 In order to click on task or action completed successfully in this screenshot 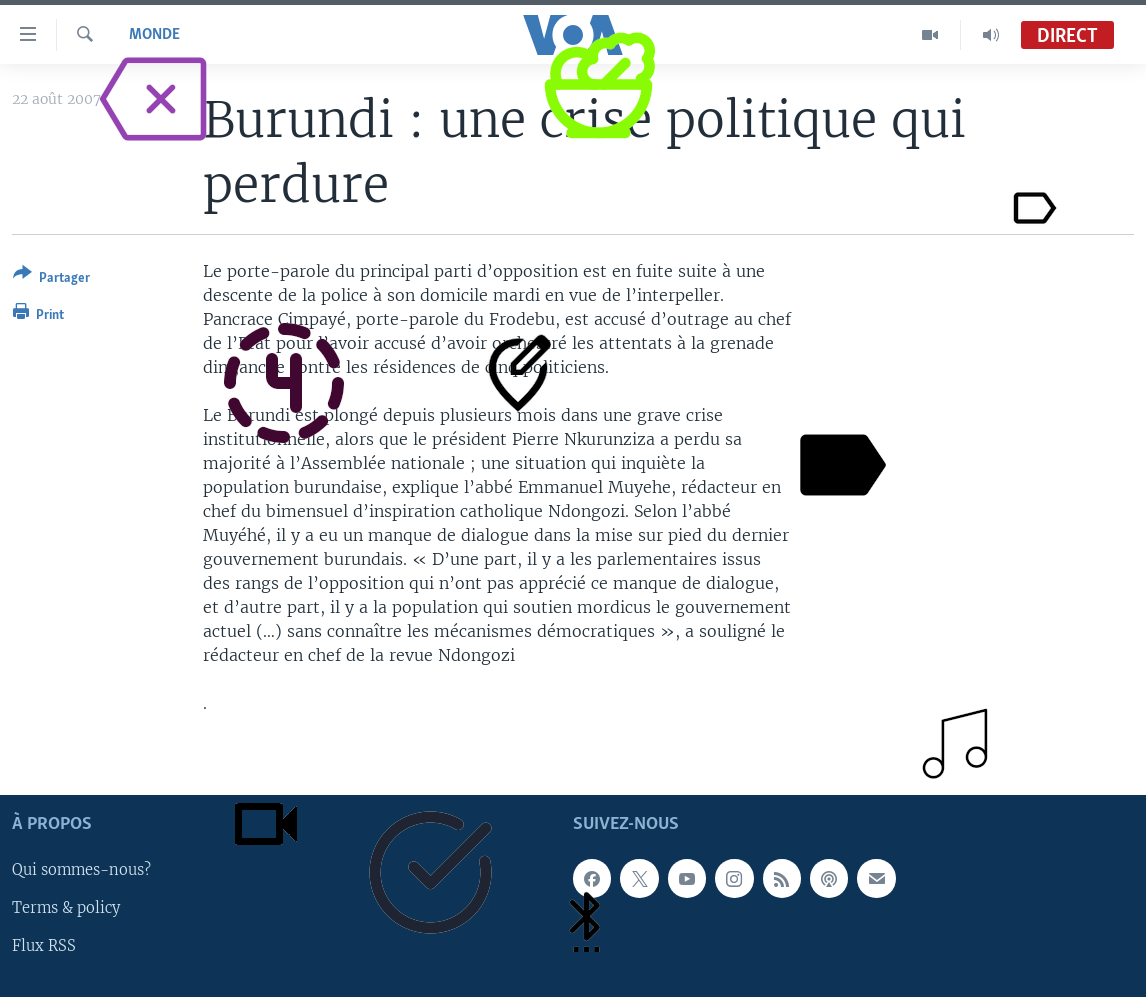, I will do `click(430, 872)`.